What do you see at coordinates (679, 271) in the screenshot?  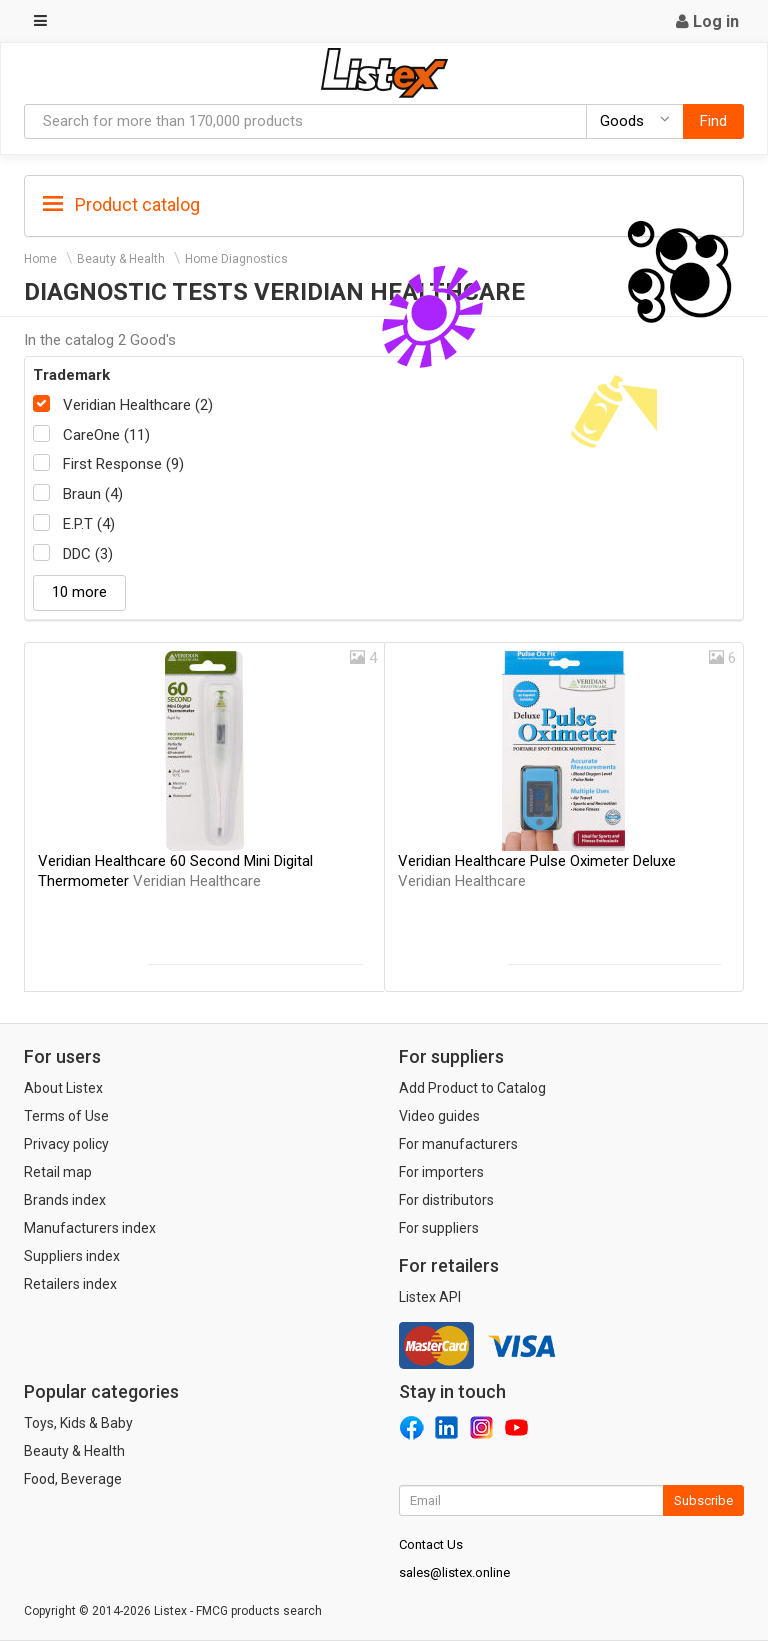 I see `indicates a bubbling or processing animation` at bounding box center [679, 271].